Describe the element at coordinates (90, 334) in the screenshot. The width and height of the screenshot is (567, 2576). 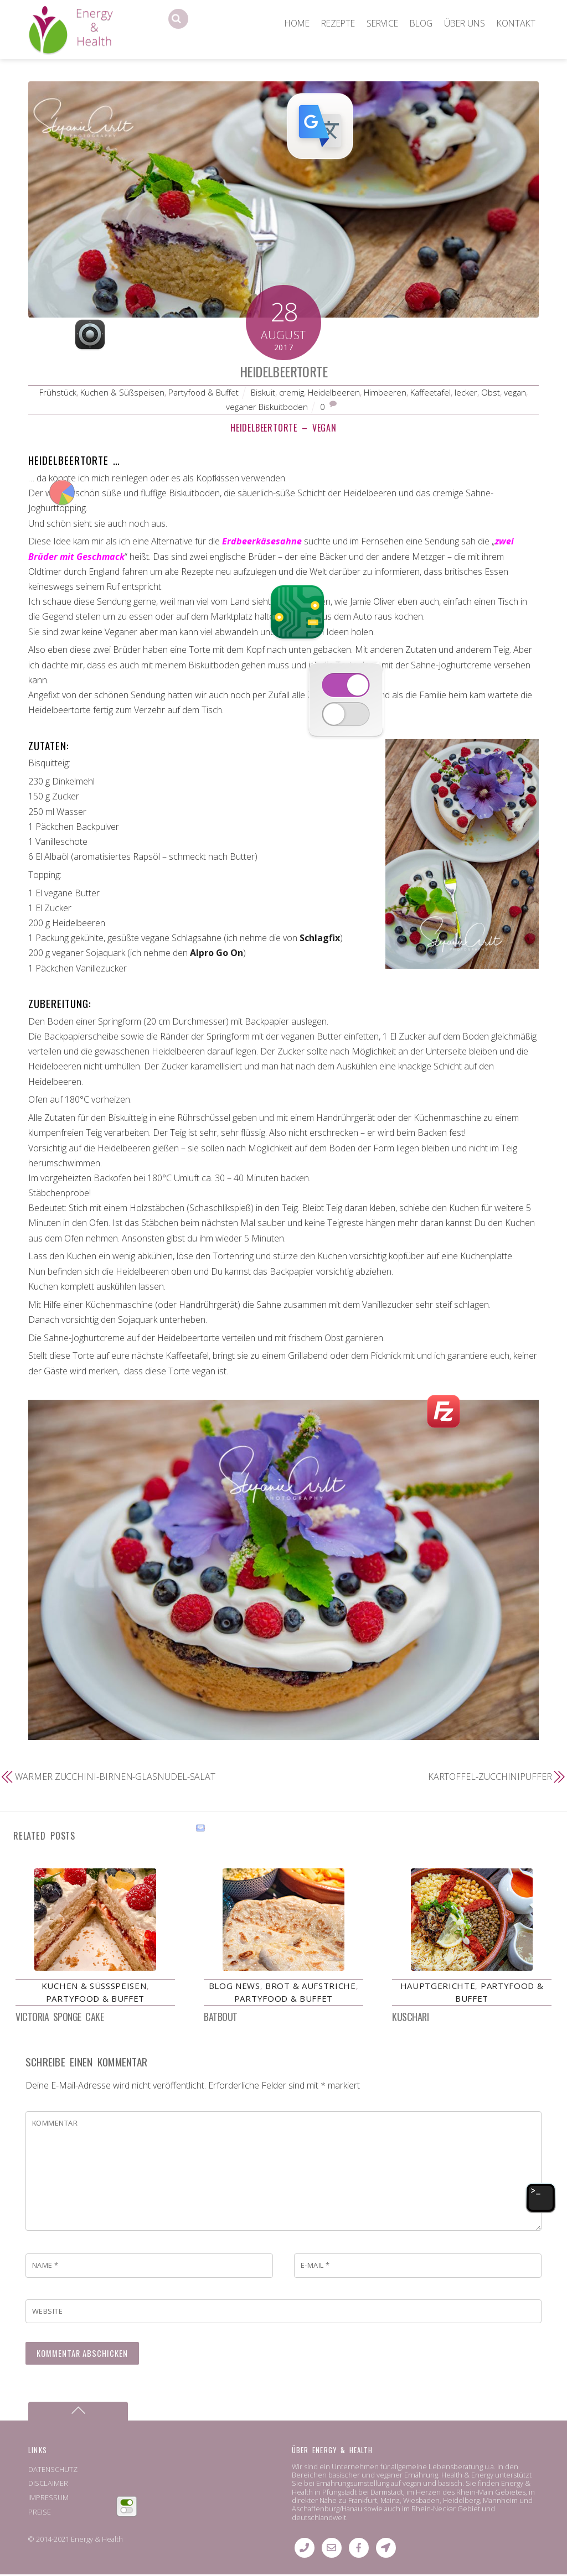
I see `open security and privacy settings` at that location.